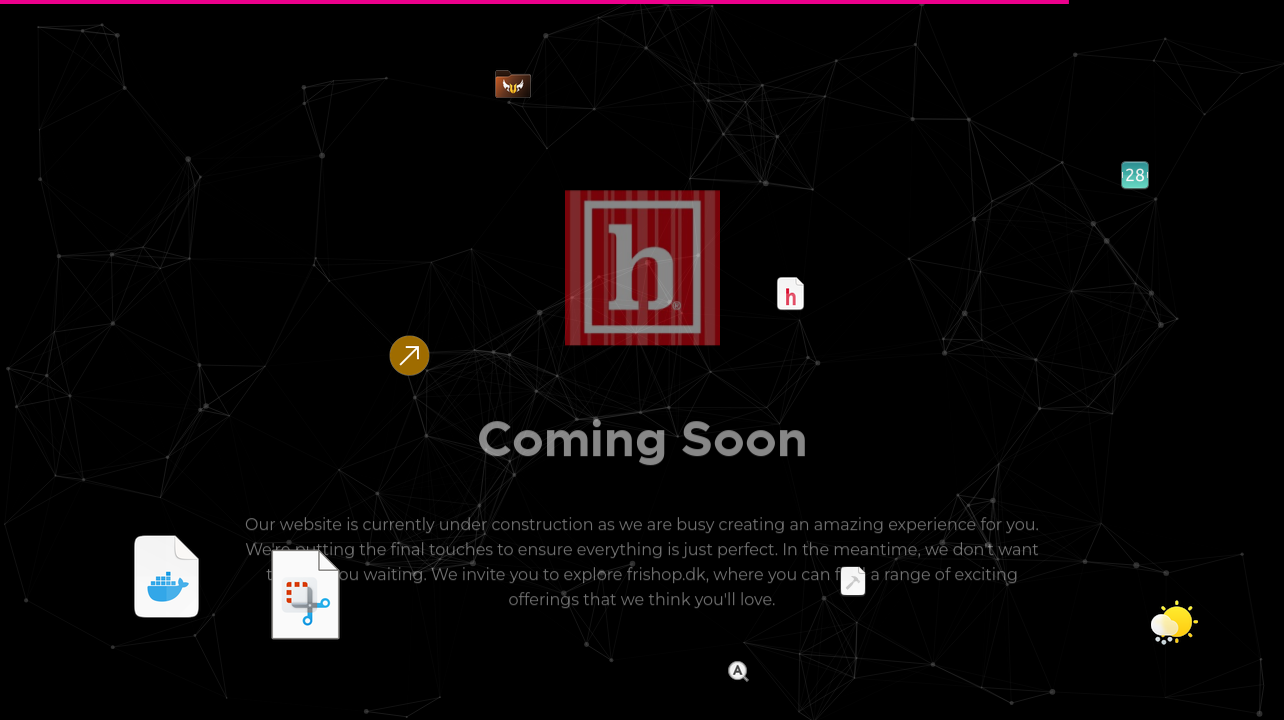  Describe the element at coordinates (853, 581) in the screenshot. I see `a makefile or build configuration file` at that location.